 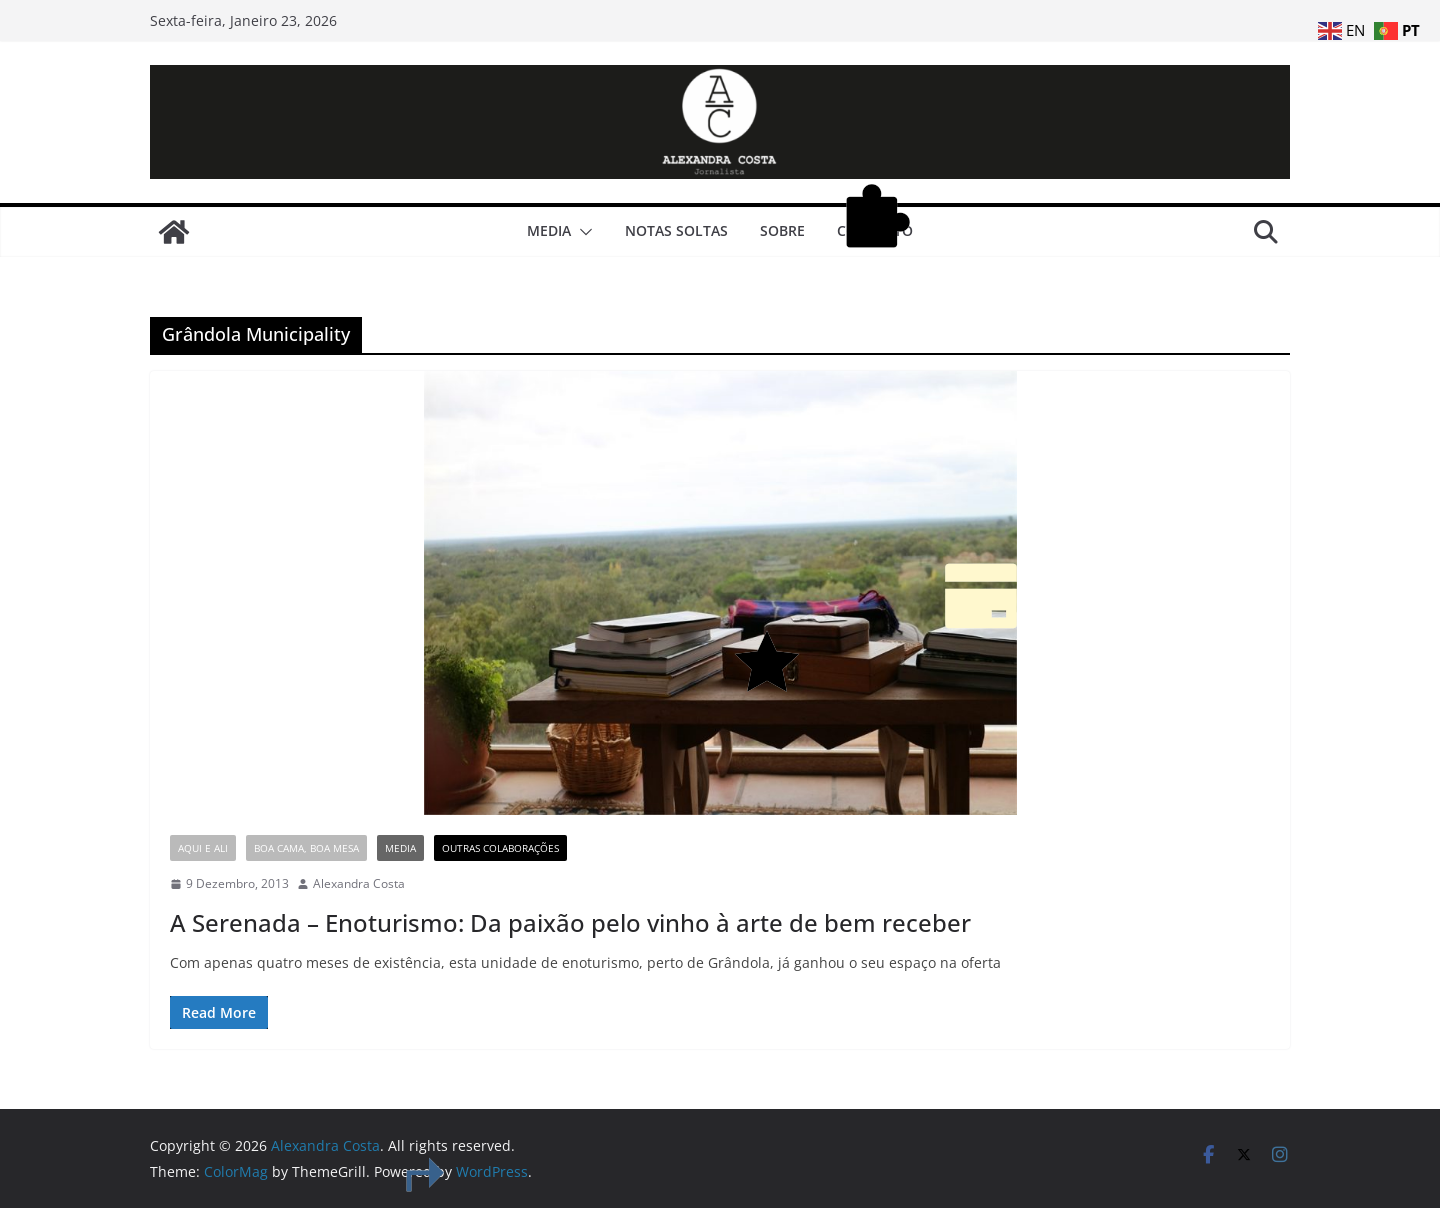 I want to click on share or forward content, so click(x=423, y=1175).